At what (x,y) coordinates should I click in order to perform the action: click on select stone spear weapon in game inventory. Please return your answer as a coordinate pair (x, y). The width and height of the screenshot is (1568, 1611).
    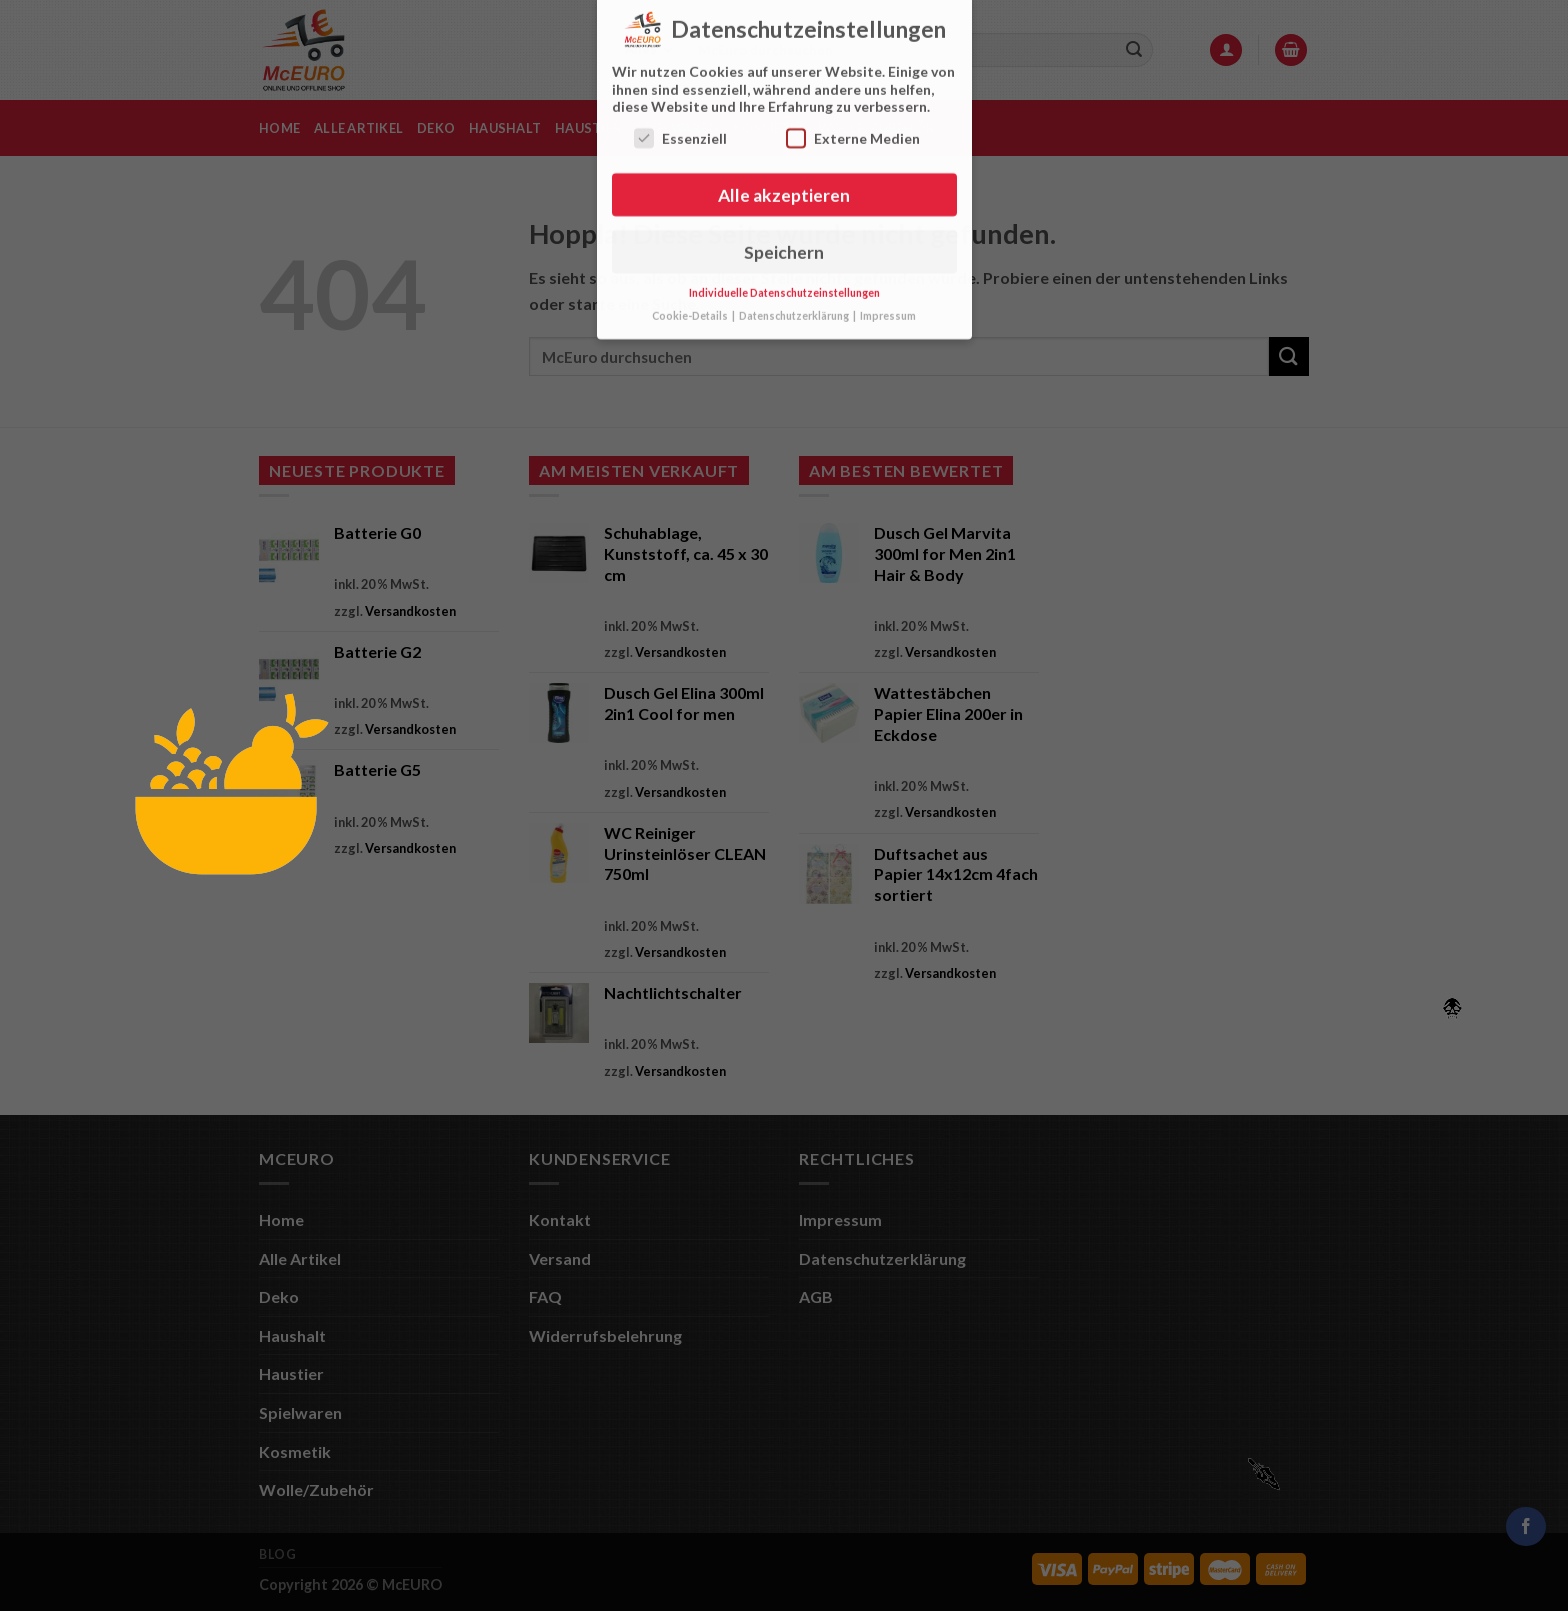
    Looking at the image, I should click on (1264, 1474).